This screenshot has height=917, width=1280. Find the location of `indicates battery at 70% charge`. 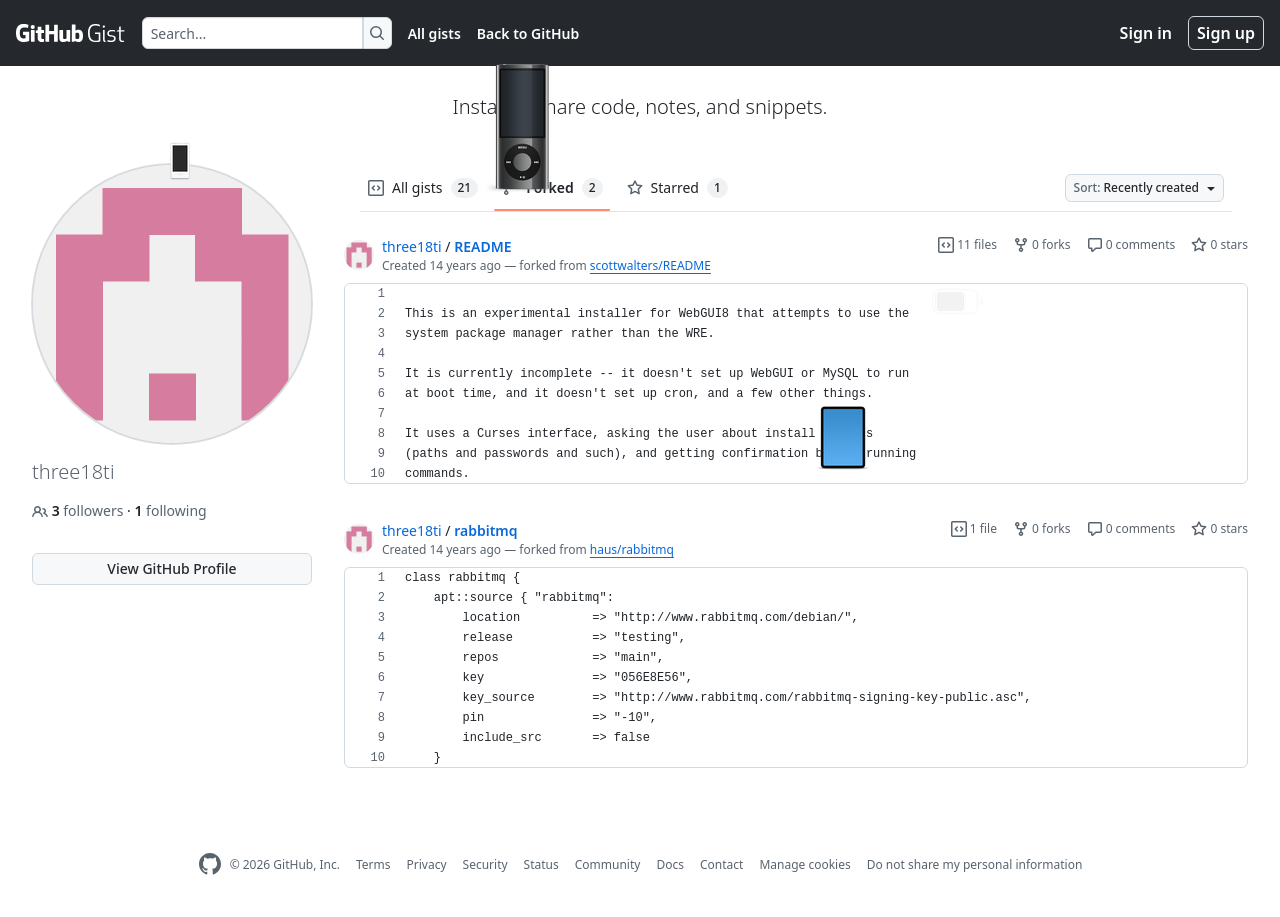

indicates battery at 70% charge is located at coordinates (957, 301).